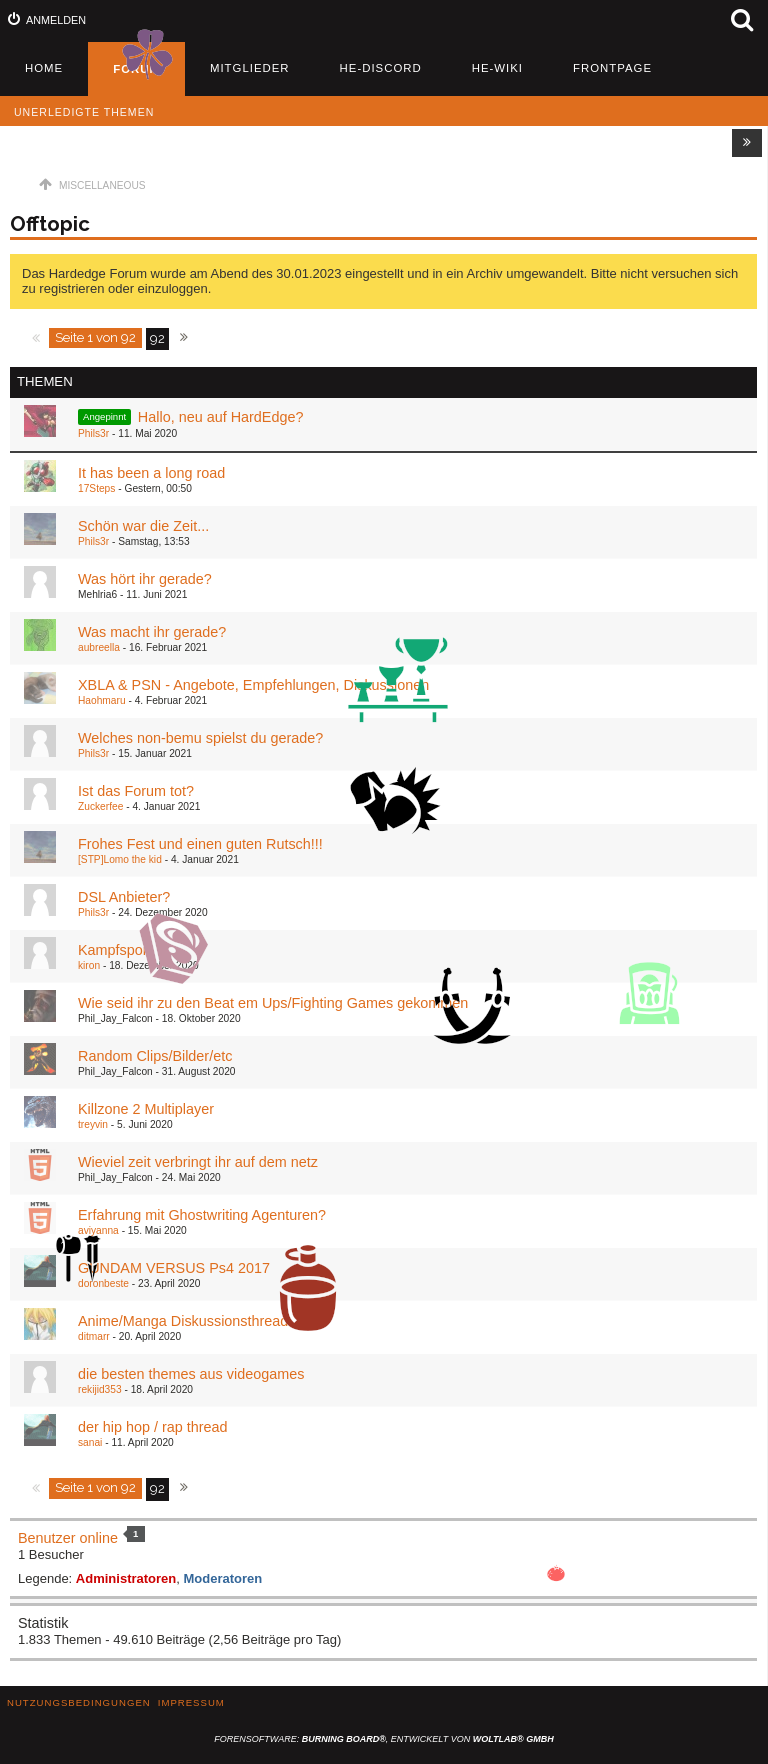  Describe the element at coordinates (556, 1573) in the screenshot. I see `select tangerine or citrus fruit item` at that location.